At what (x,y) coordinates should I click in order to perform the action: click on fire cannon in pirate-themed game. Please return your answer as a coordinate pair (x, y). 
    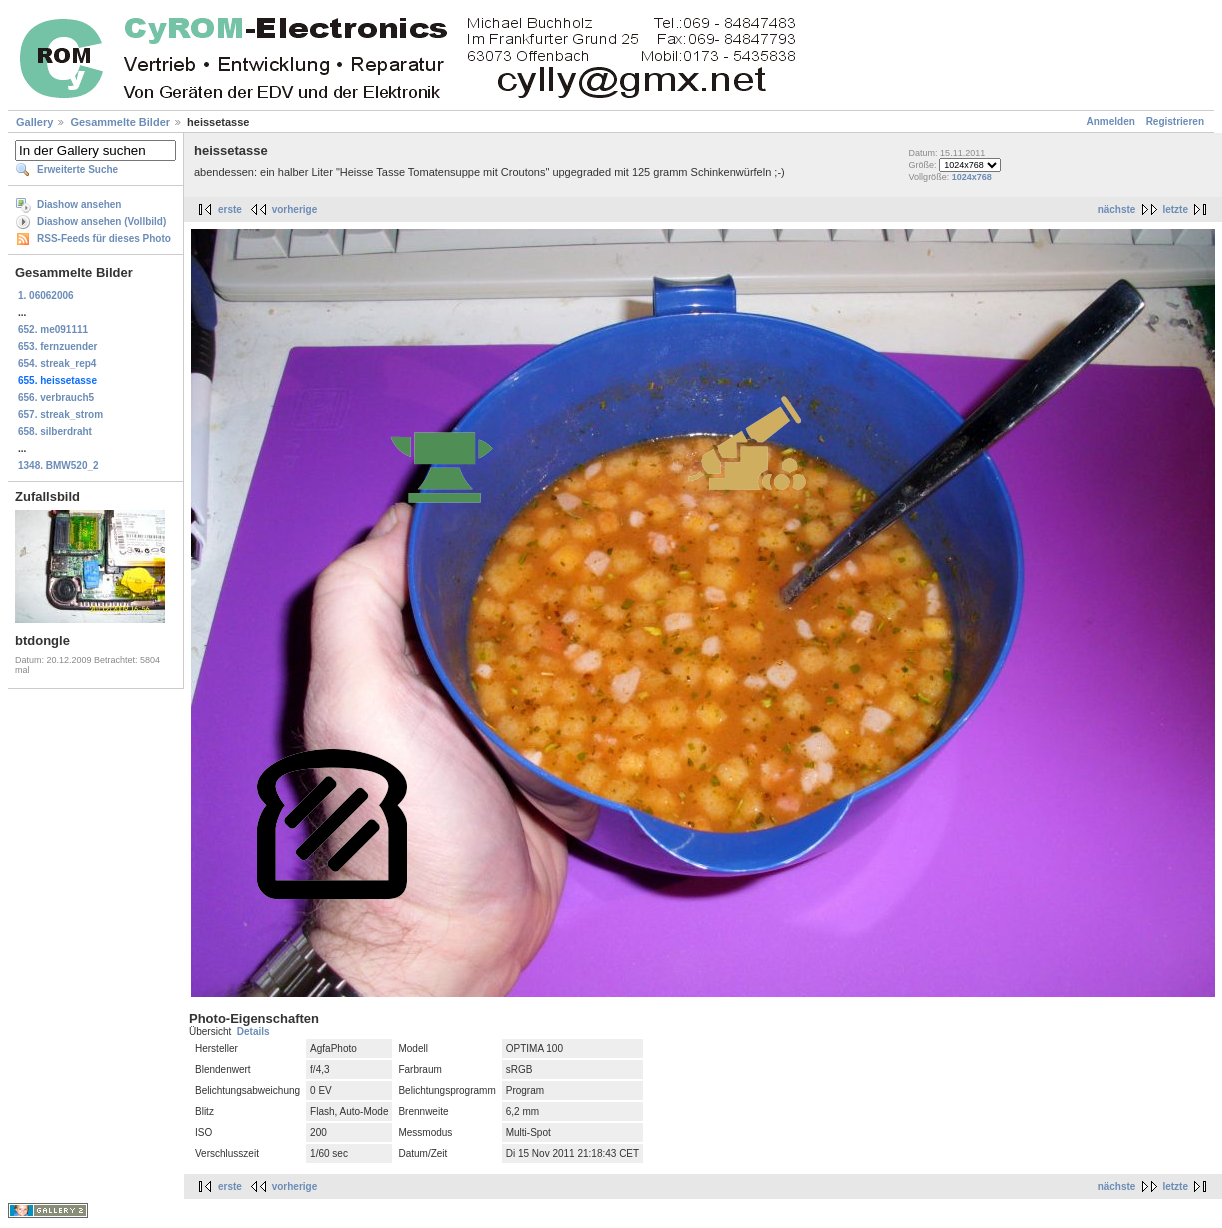
    Looking at the image, I should click on (747, 443).